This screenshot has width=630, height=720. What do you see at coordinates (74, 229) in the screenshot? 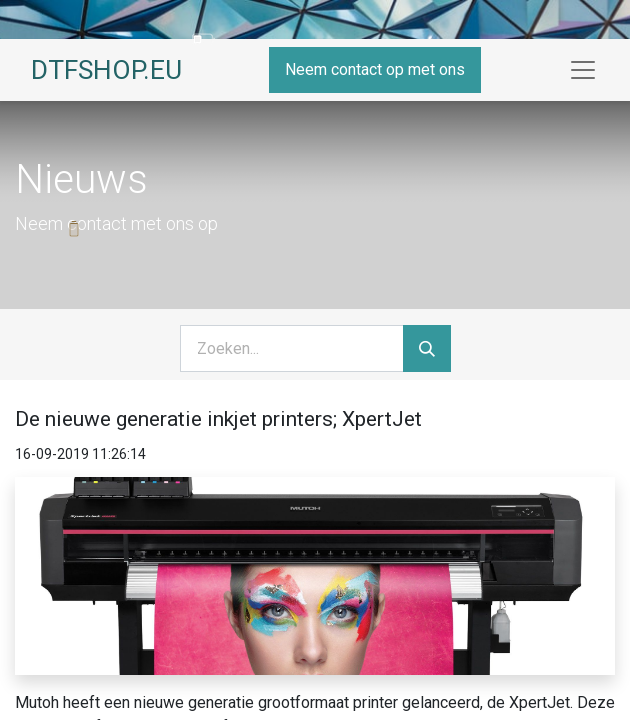
I see `indicates battery is completely drained` at bounding box center [74, 229].